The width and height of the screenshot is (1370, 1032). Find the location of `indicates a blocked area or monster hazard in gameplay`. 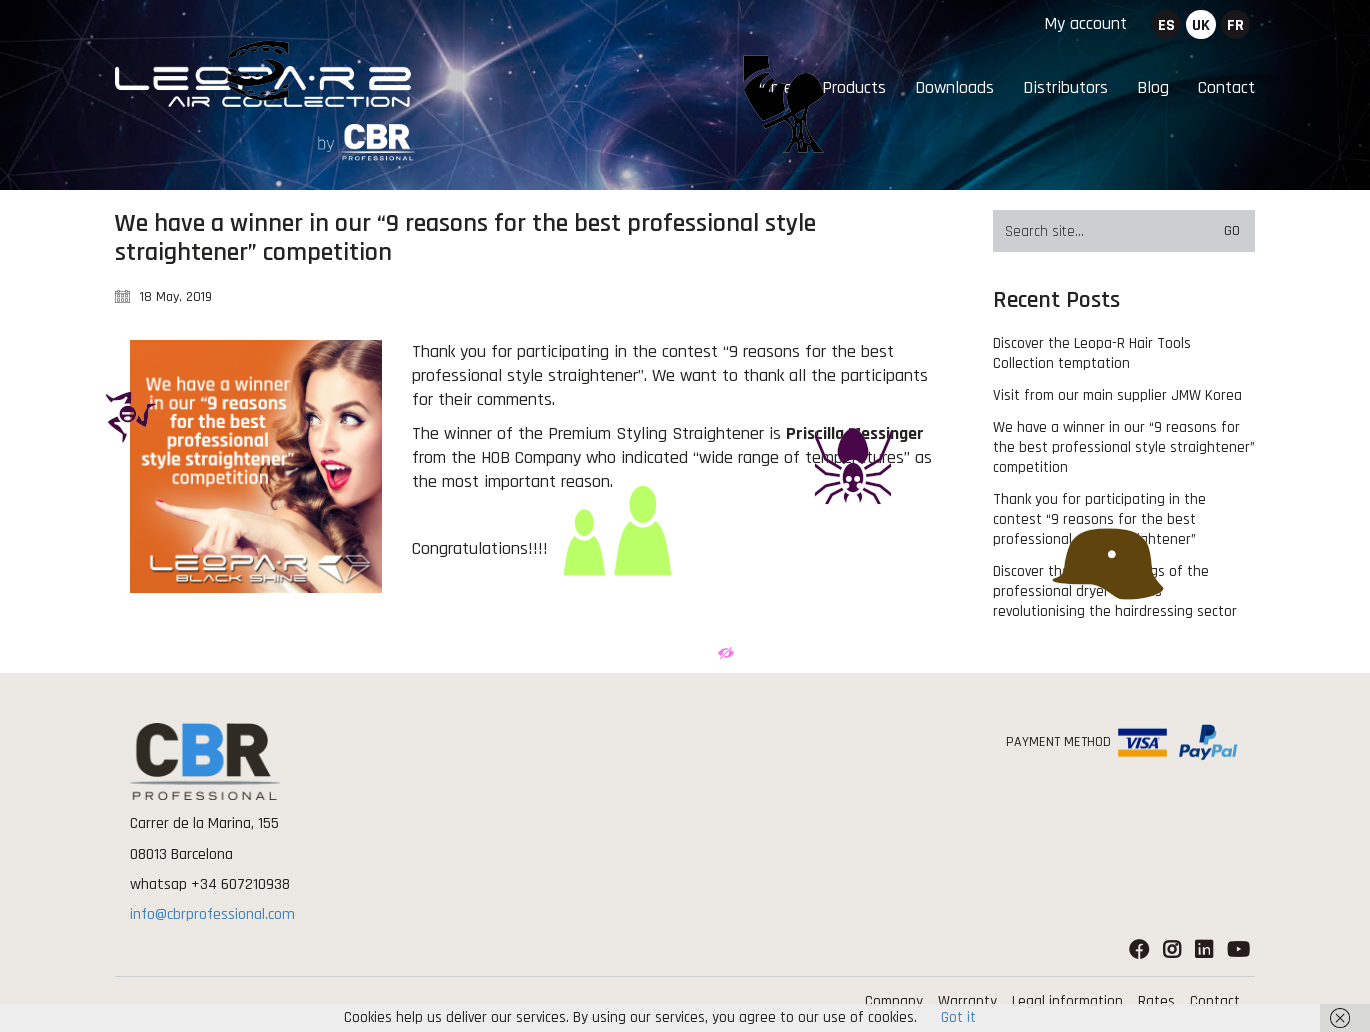

indicates a blocked area or monster hazard in gameplay is located at coordinates (258, 71).